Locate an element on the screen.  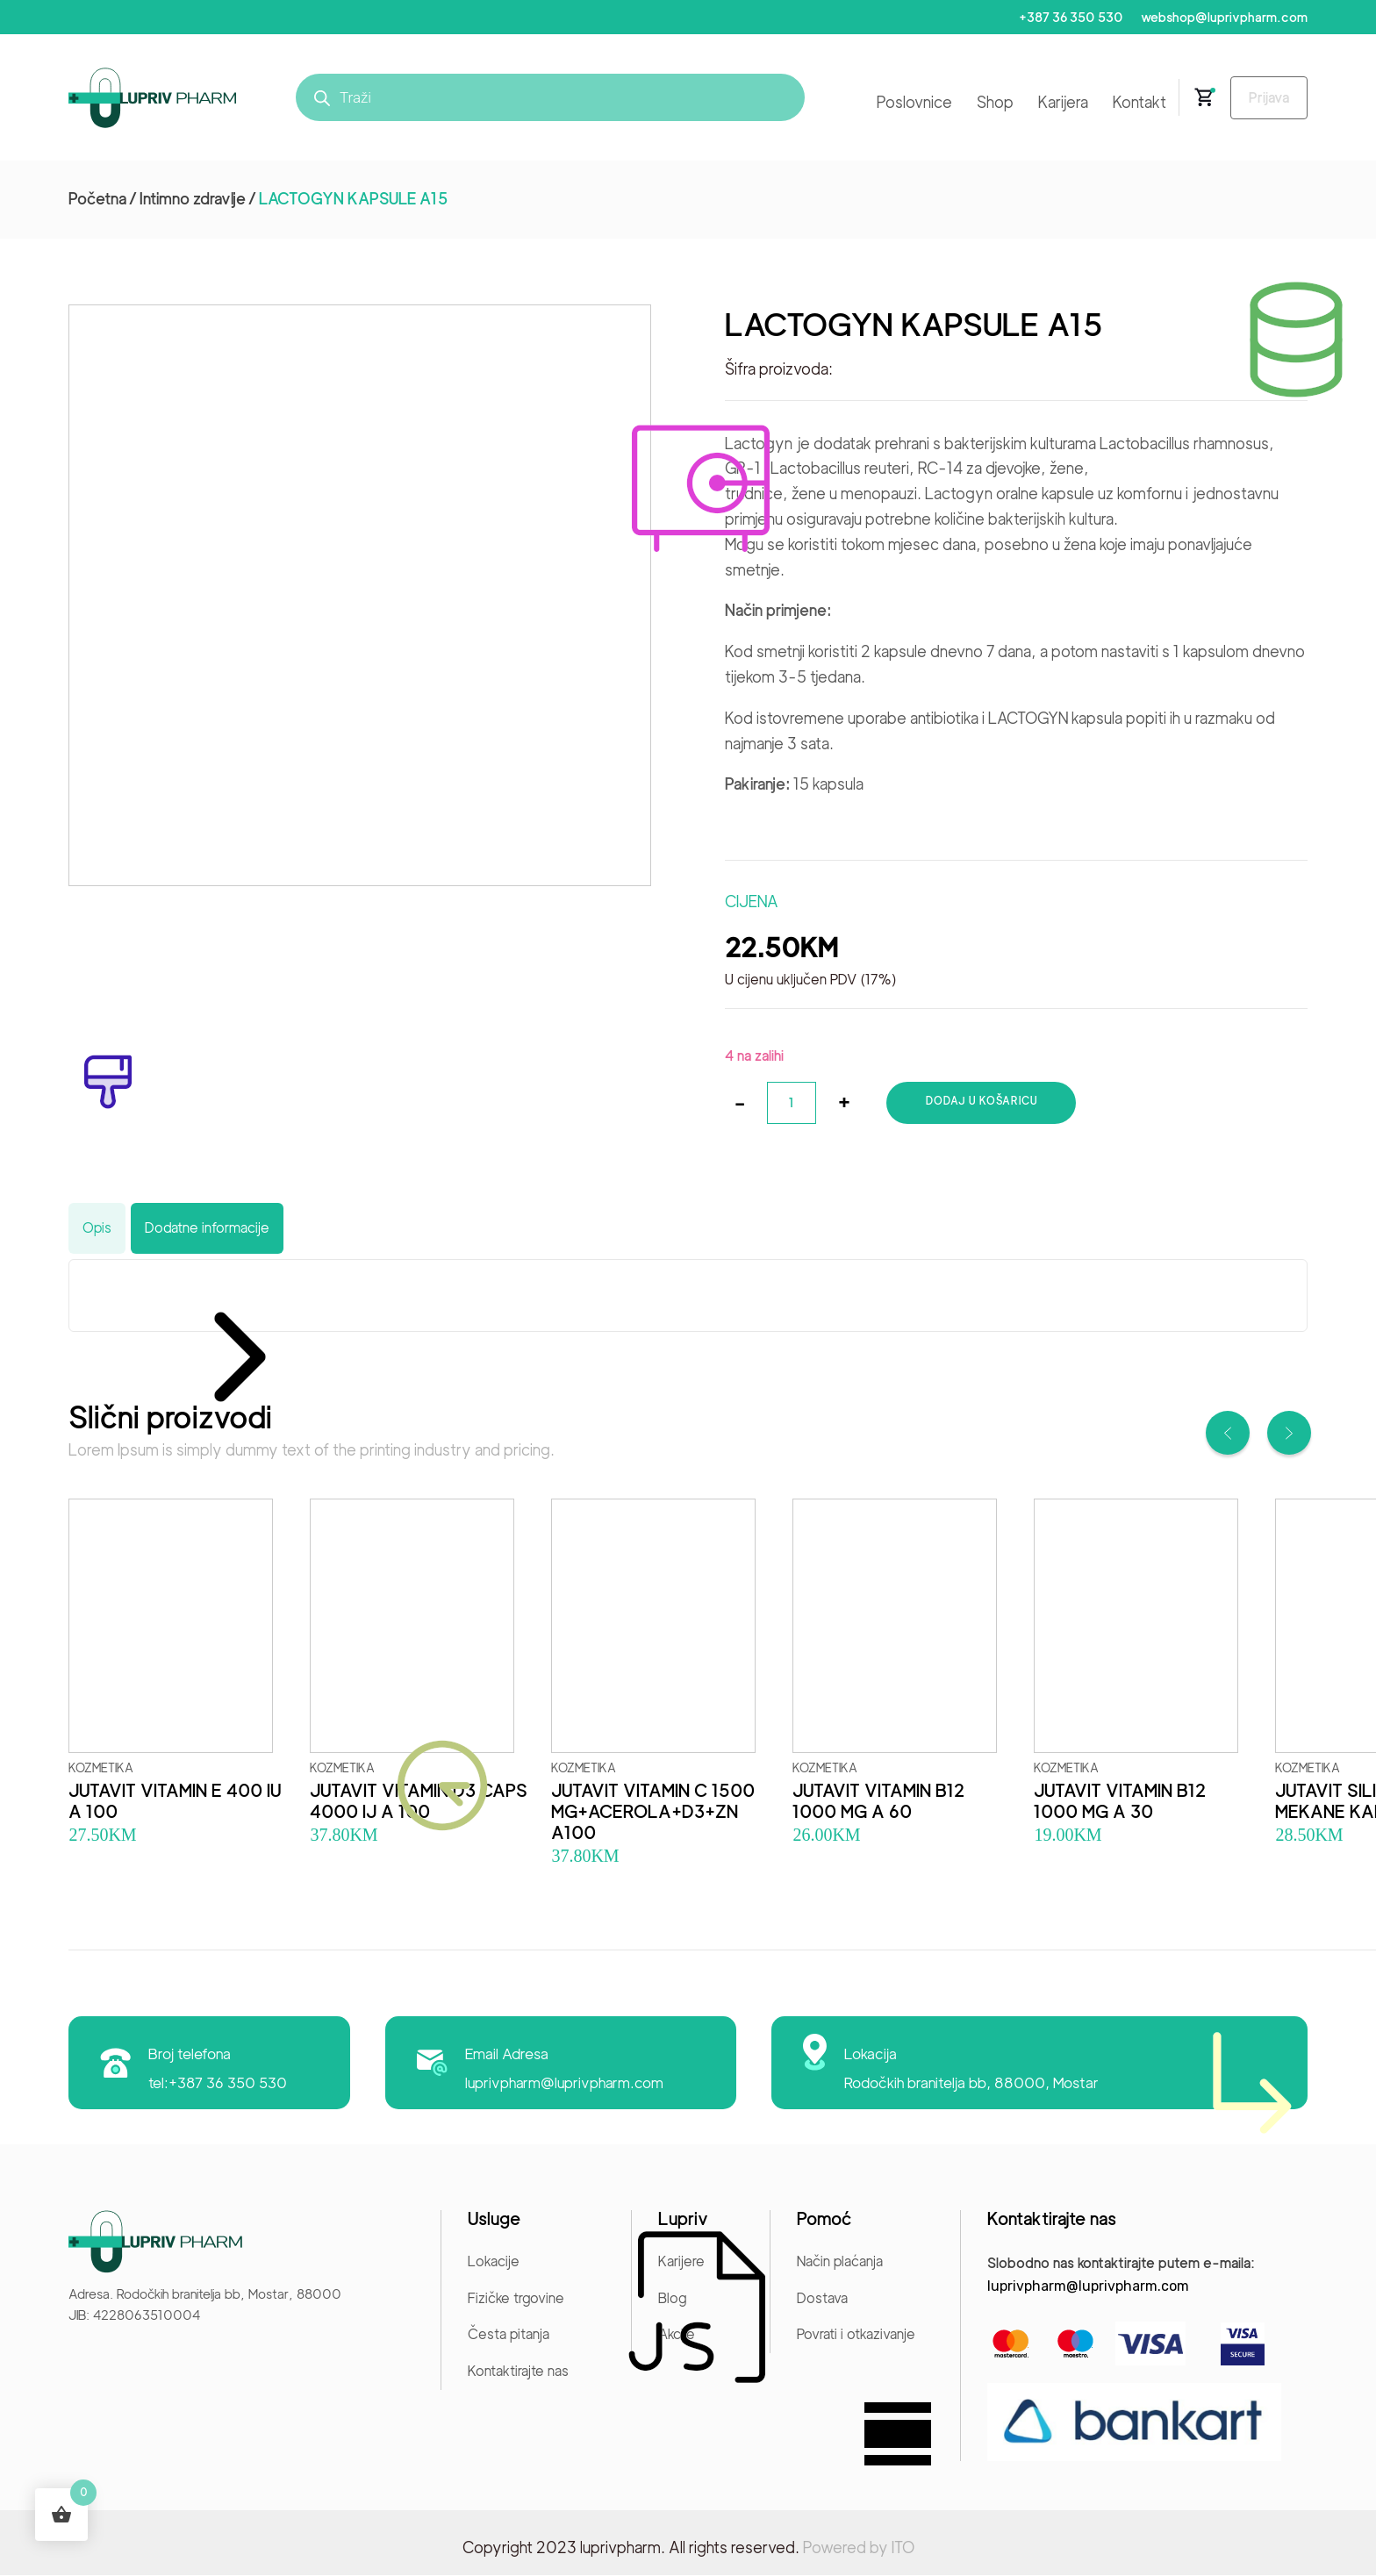
access server settings is located at coordinates (1296, 340).